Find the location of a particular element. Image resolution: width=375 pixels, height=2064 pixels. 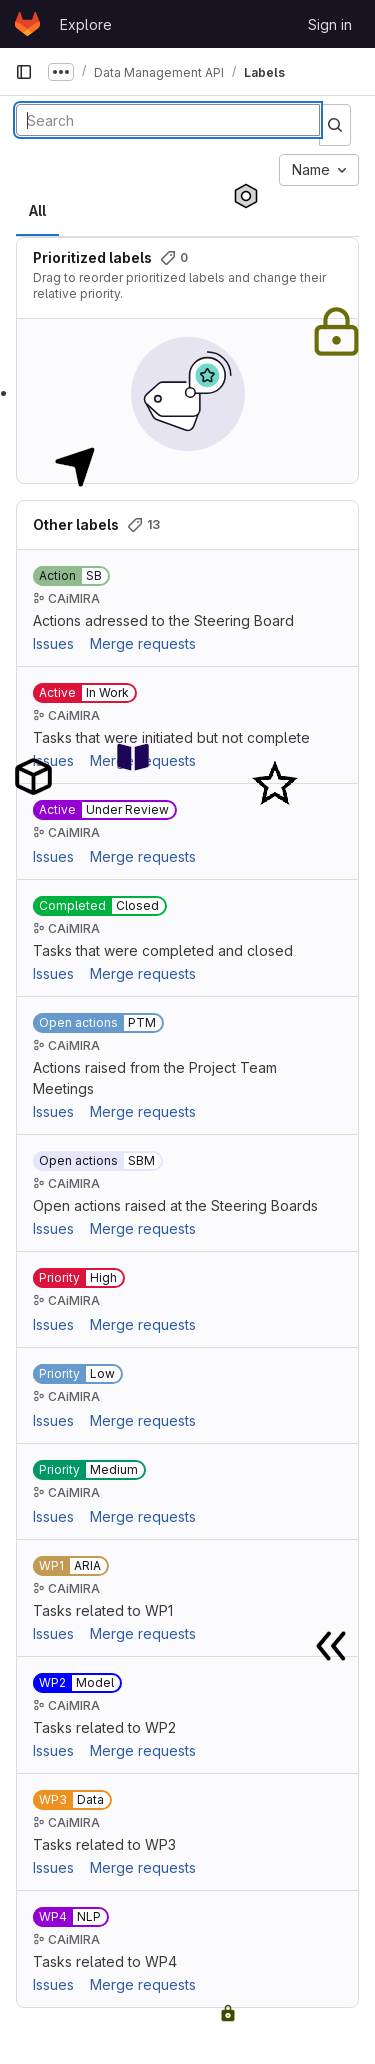

go back to previous screen is located at coordinates (331, 1646).